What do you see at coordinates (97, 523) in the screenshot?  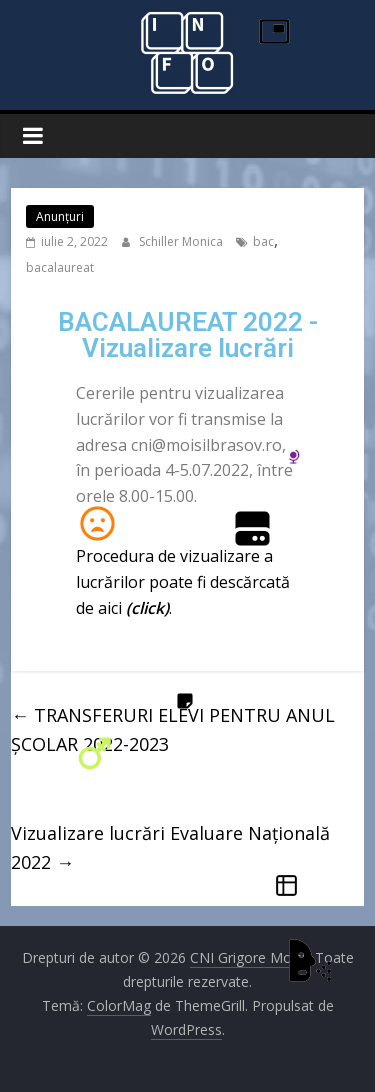 I see `indicates a negative reaction or dissatisfied feedback` at bounding box center [97, 523].